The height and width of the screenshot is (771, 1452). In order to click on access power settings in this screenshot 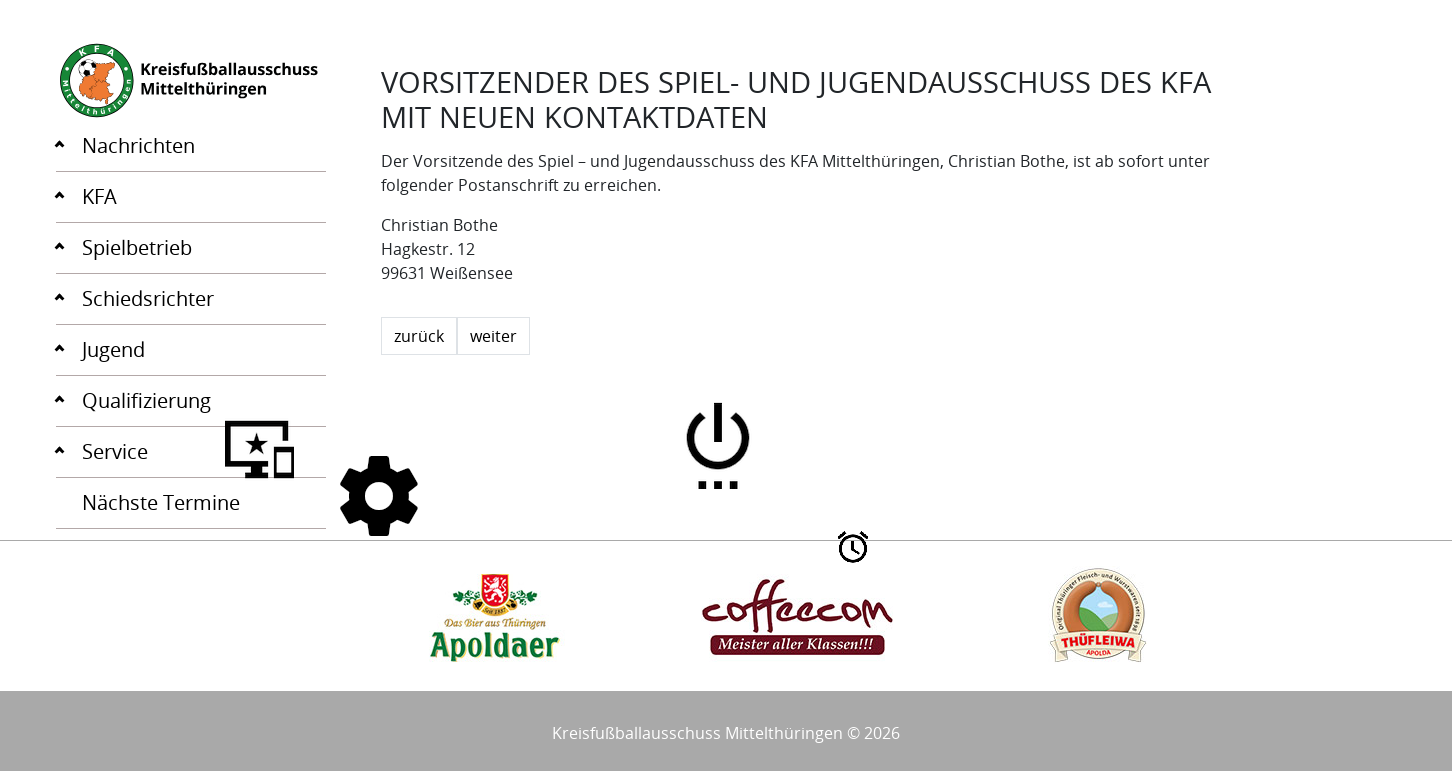, I will do `click(718, 442)`.